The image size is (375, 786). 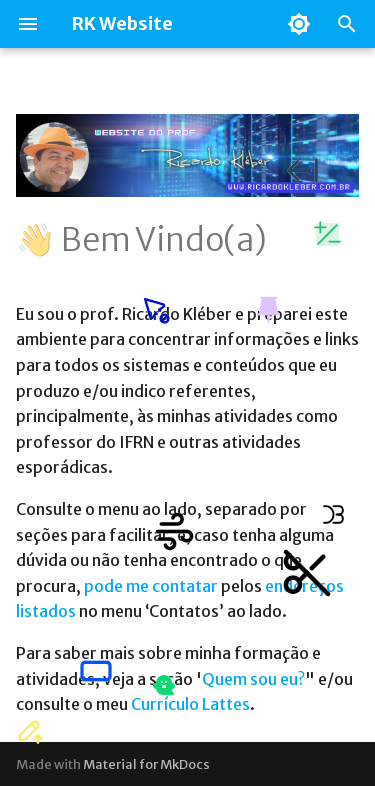 I want to click on toggle between adding and subtracting values, so click(x=327, y=234).